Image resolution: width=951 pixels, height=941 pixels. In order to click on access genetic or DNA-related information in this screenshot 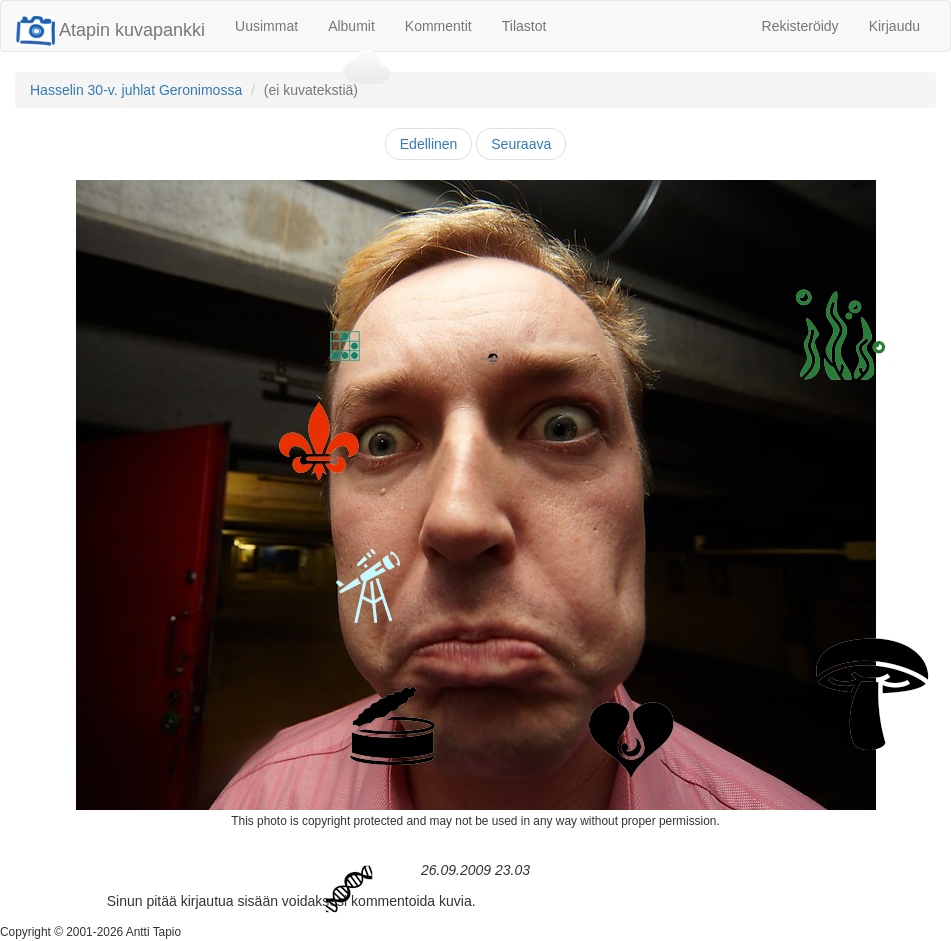, I will do `click(349, 889)`.